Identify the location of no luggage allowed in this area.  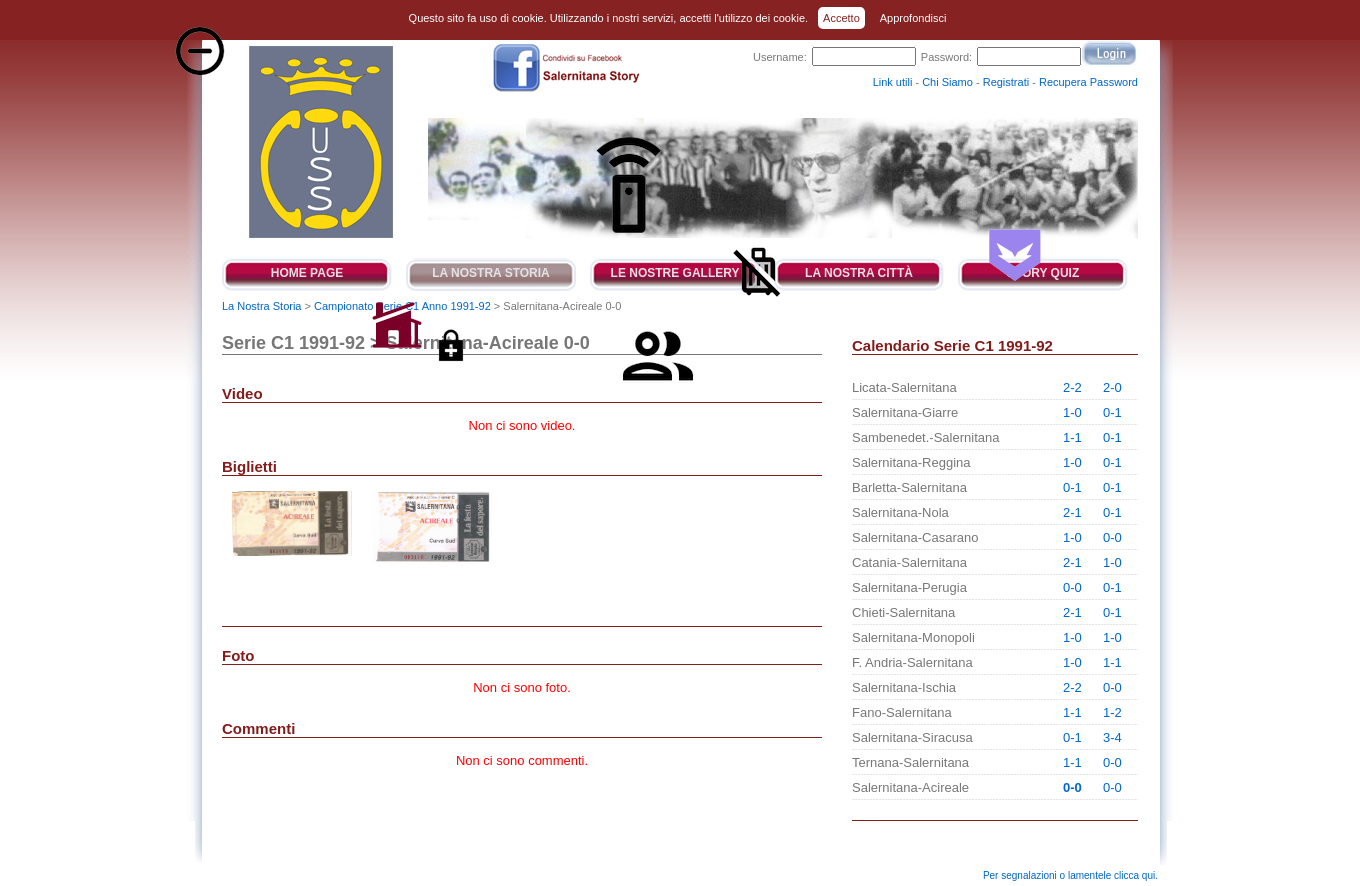
(758, 271).